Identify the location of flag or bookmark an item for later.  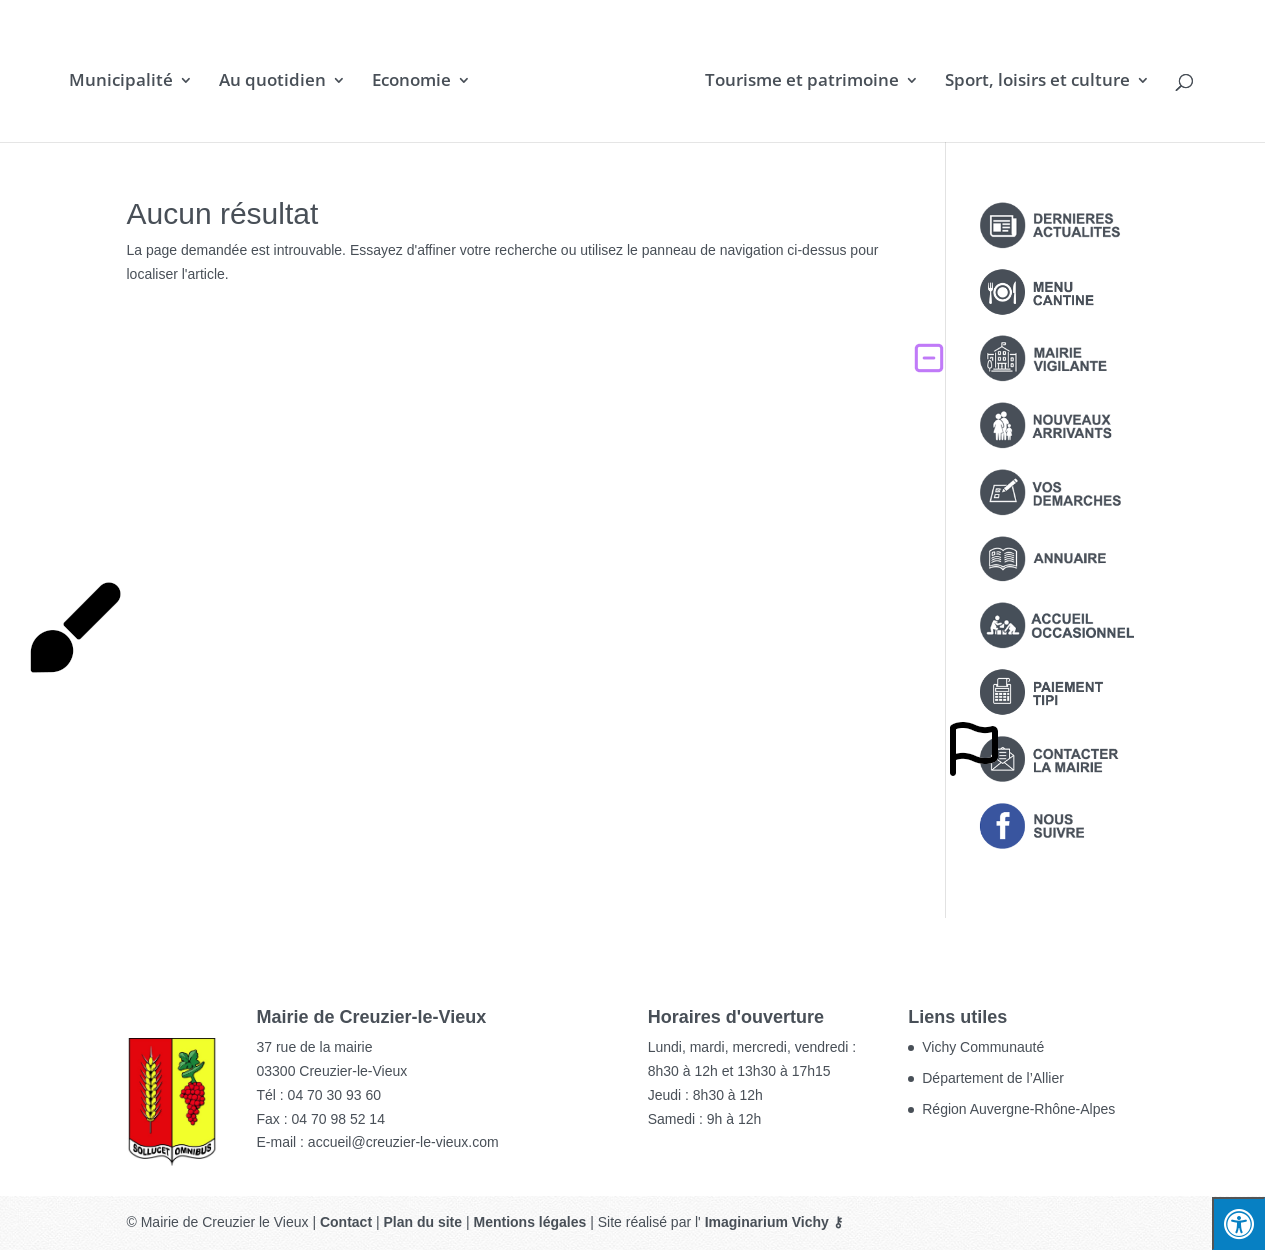
(974, 749).